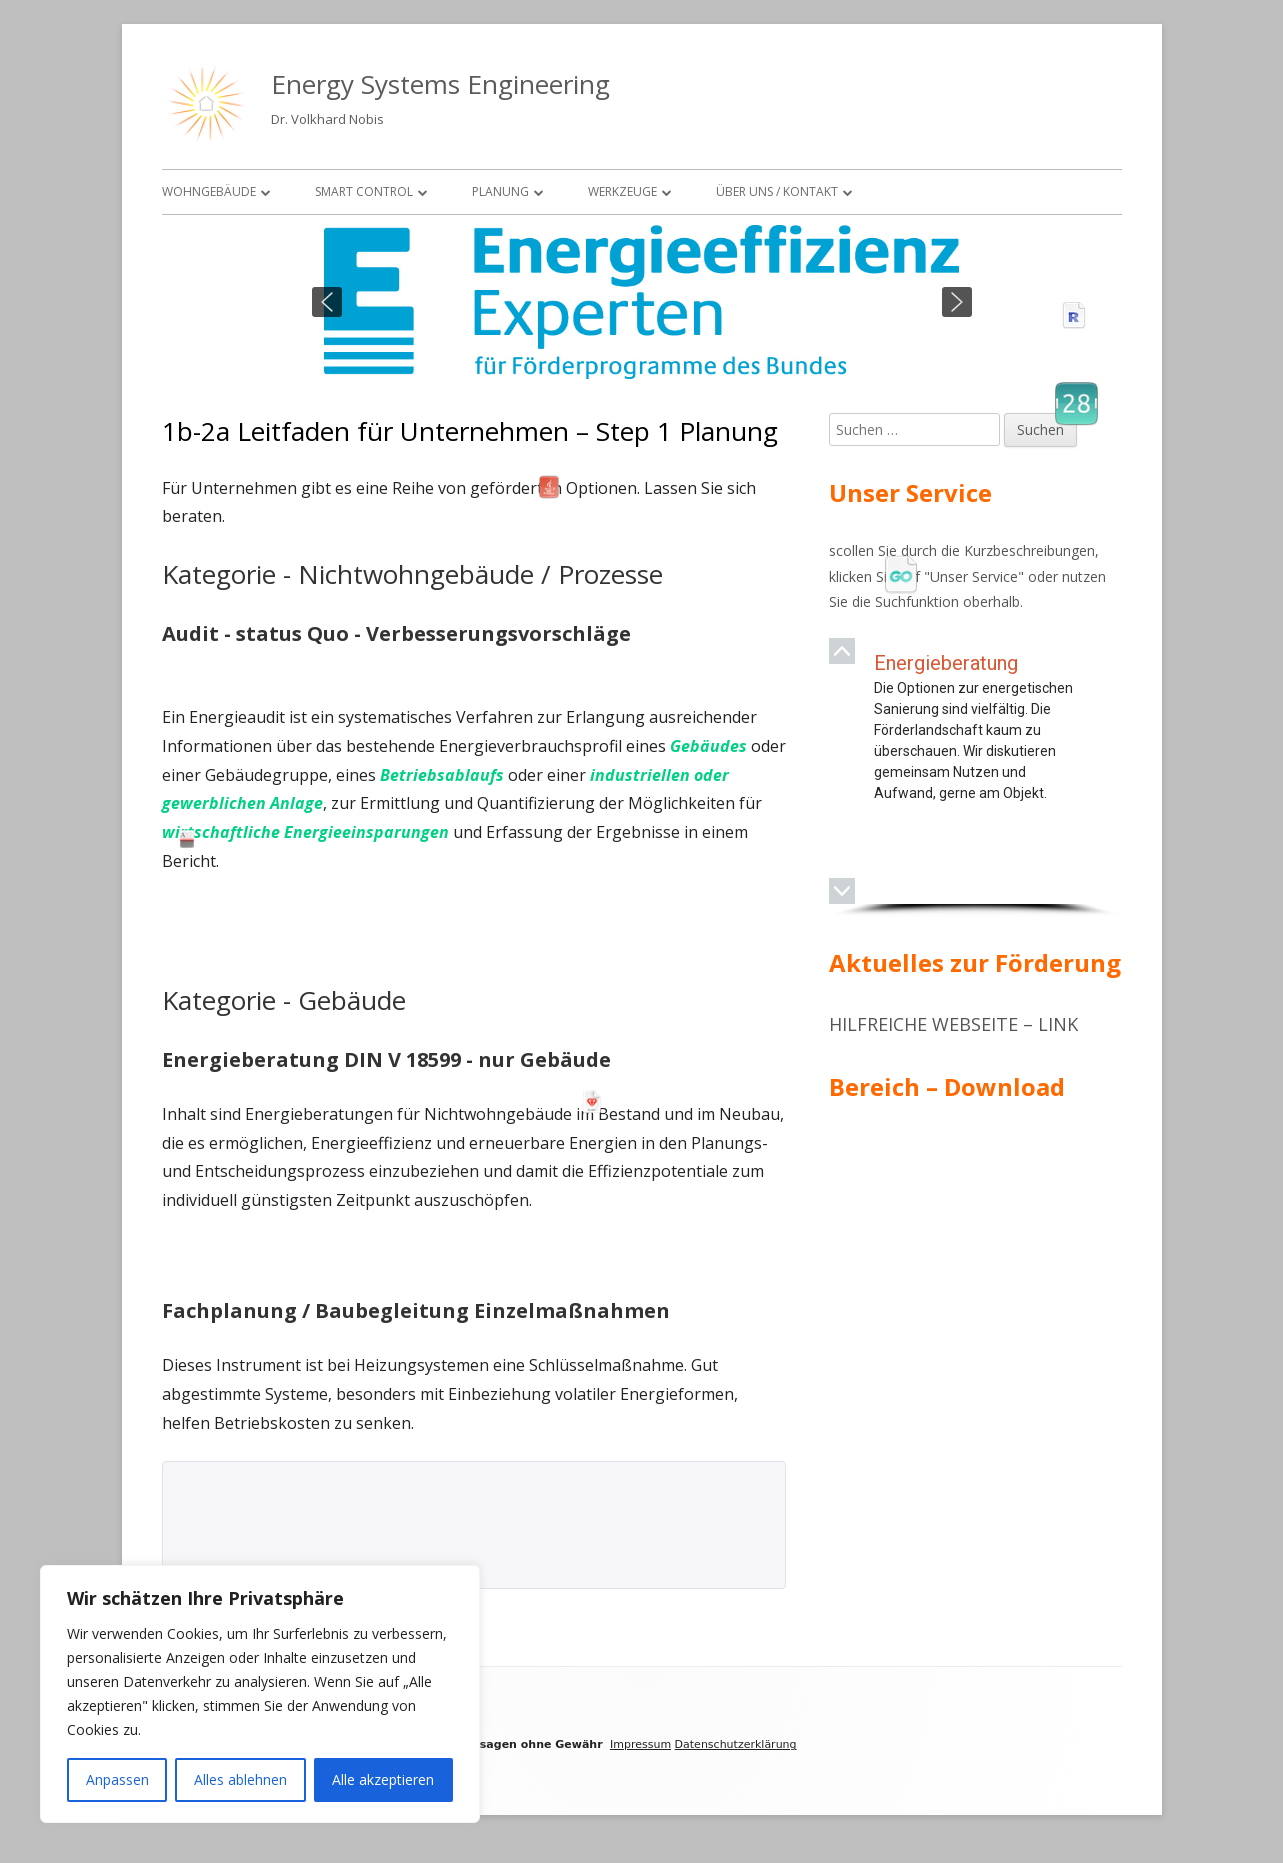  I want to click on an R programming language source file, so click(1074, 315).